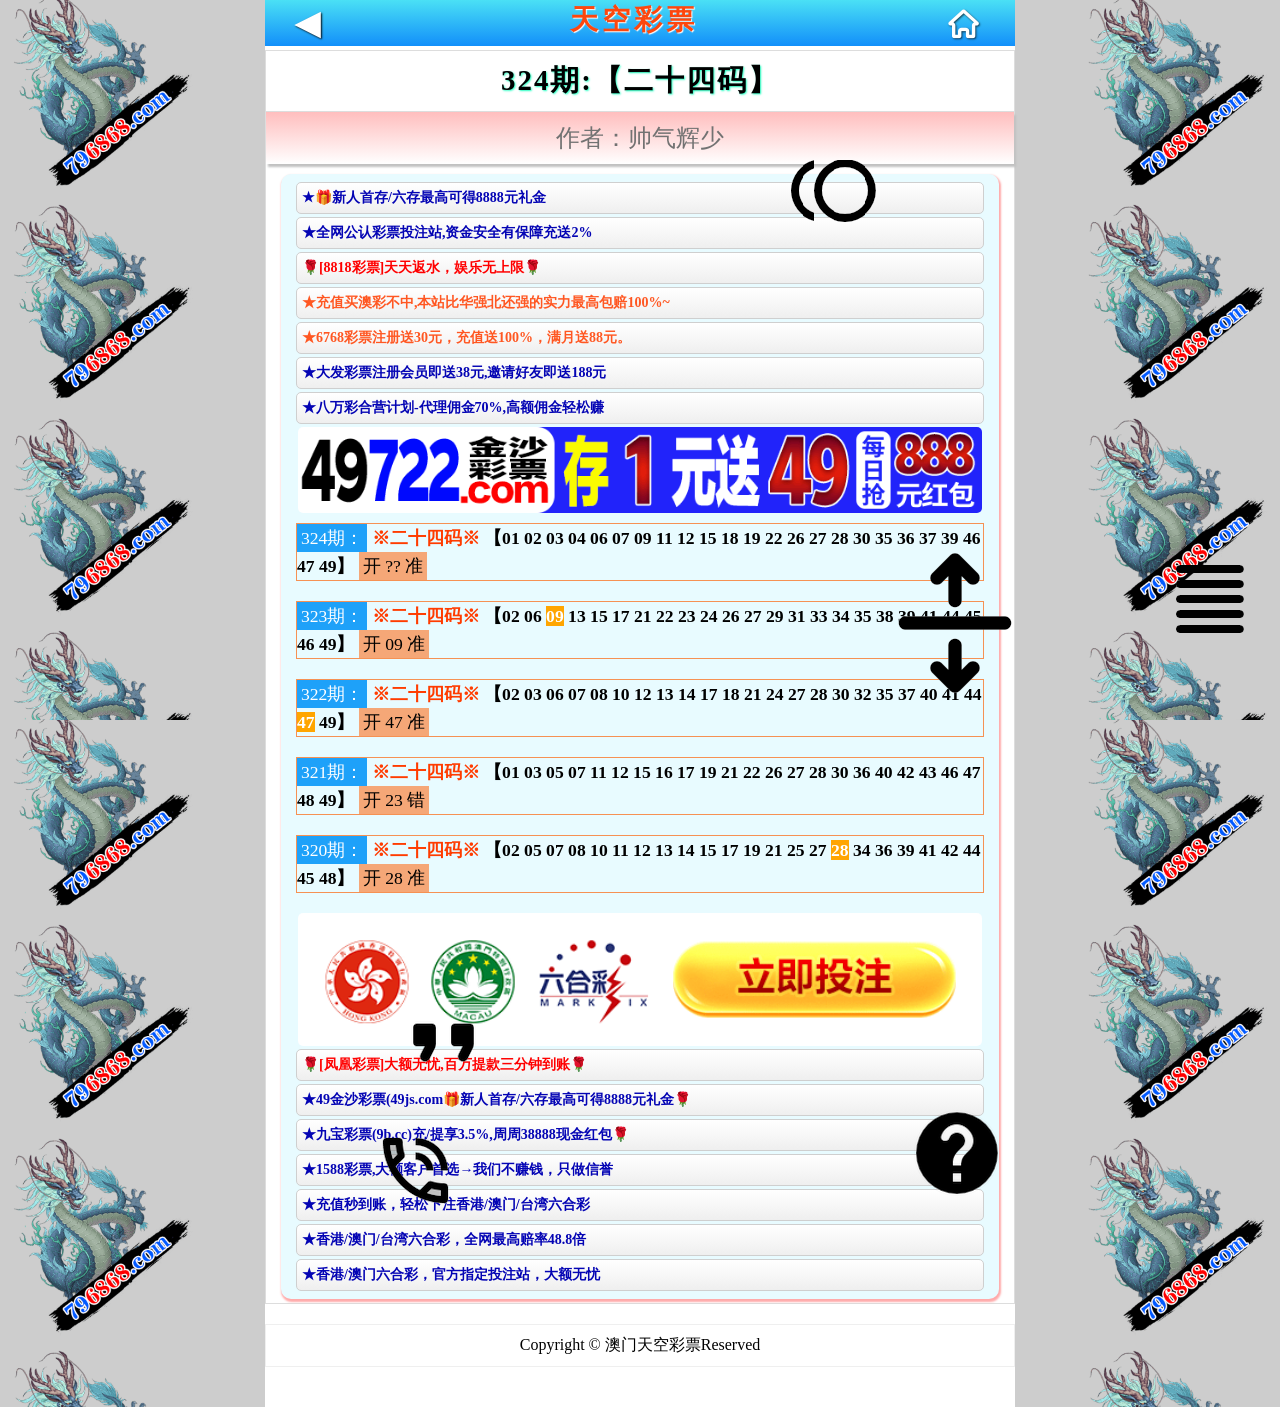 The height and width of the screenshot is (1407, 1280). I want to click on view toll or payment information, so click(833, 190).